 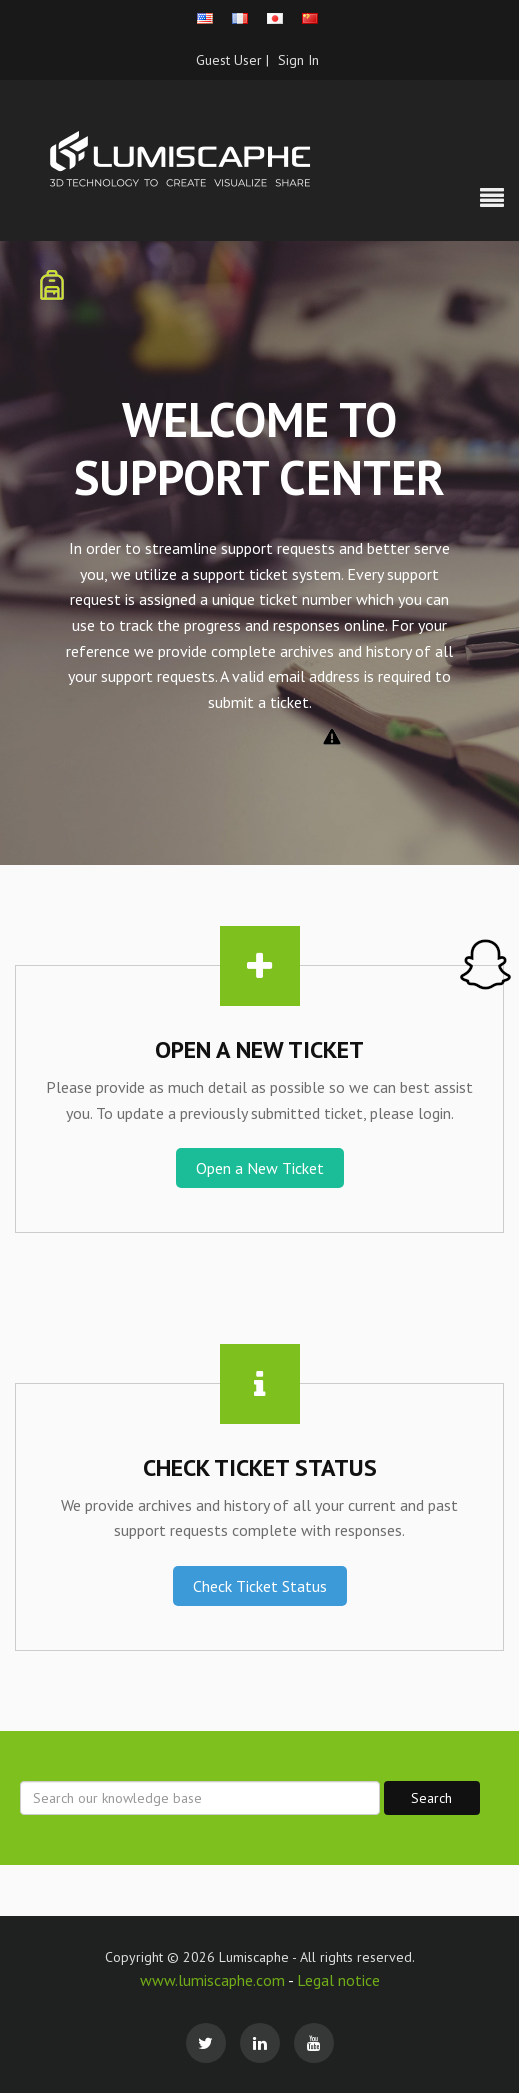 I want to click on open snapchat app, so click(x=485, y=964).